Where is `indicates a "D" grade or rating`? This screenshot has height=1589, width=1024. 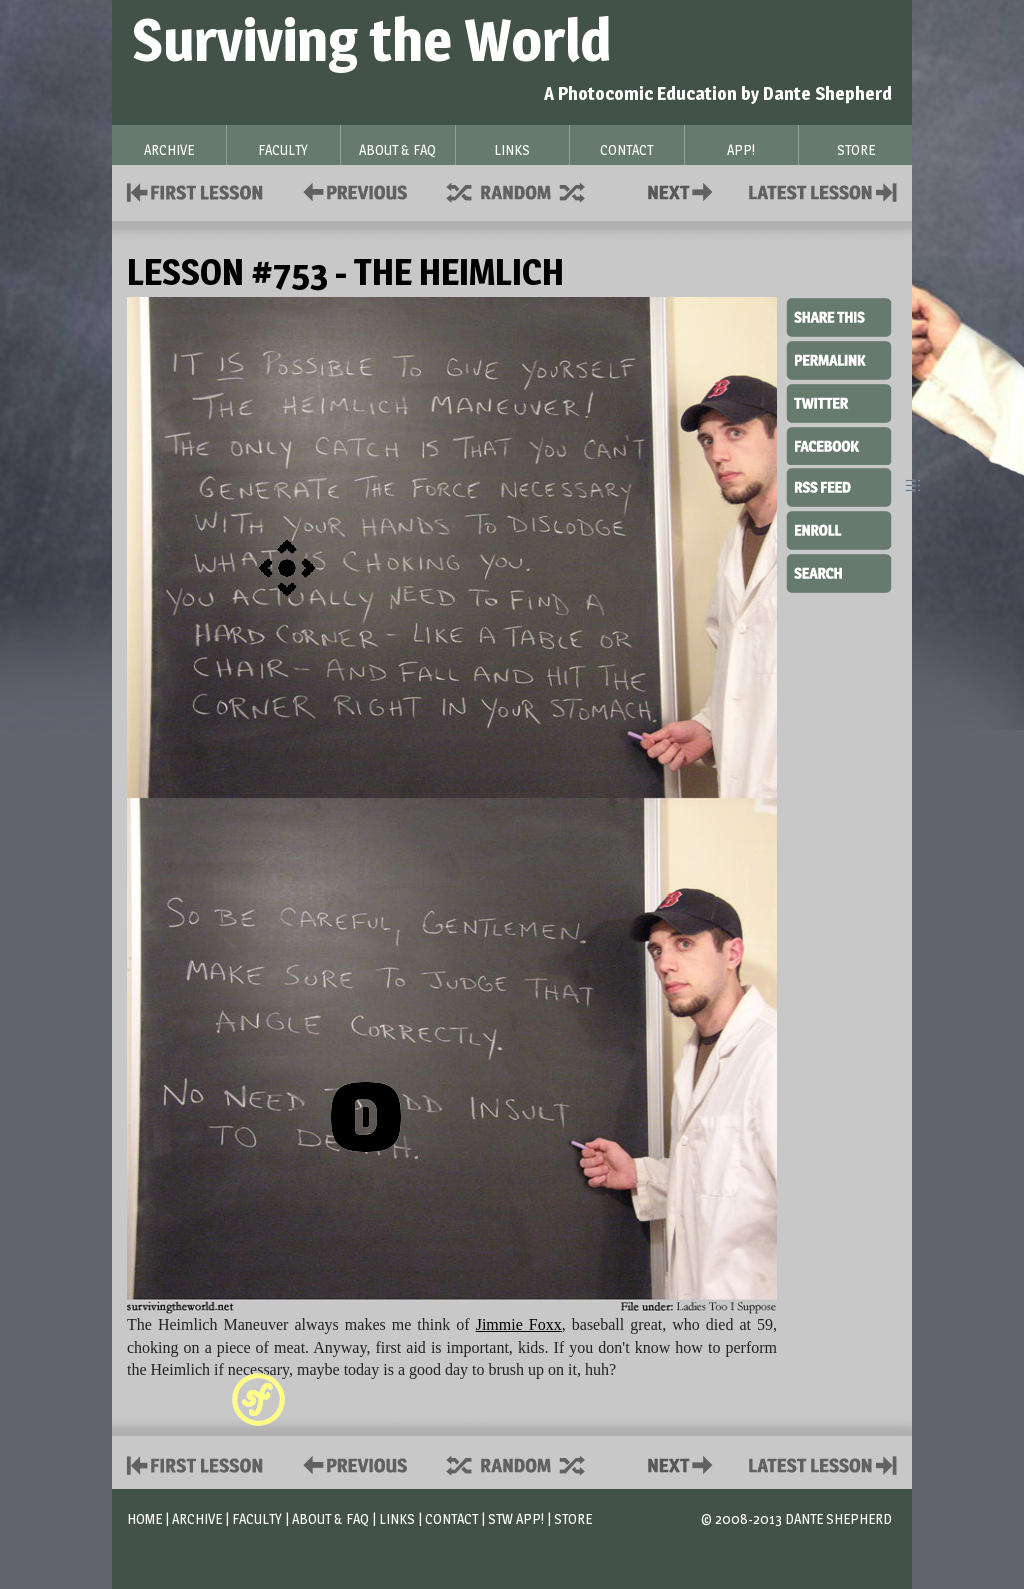
indicates a "D" grade or rating is located at coordinates (366, 1117).